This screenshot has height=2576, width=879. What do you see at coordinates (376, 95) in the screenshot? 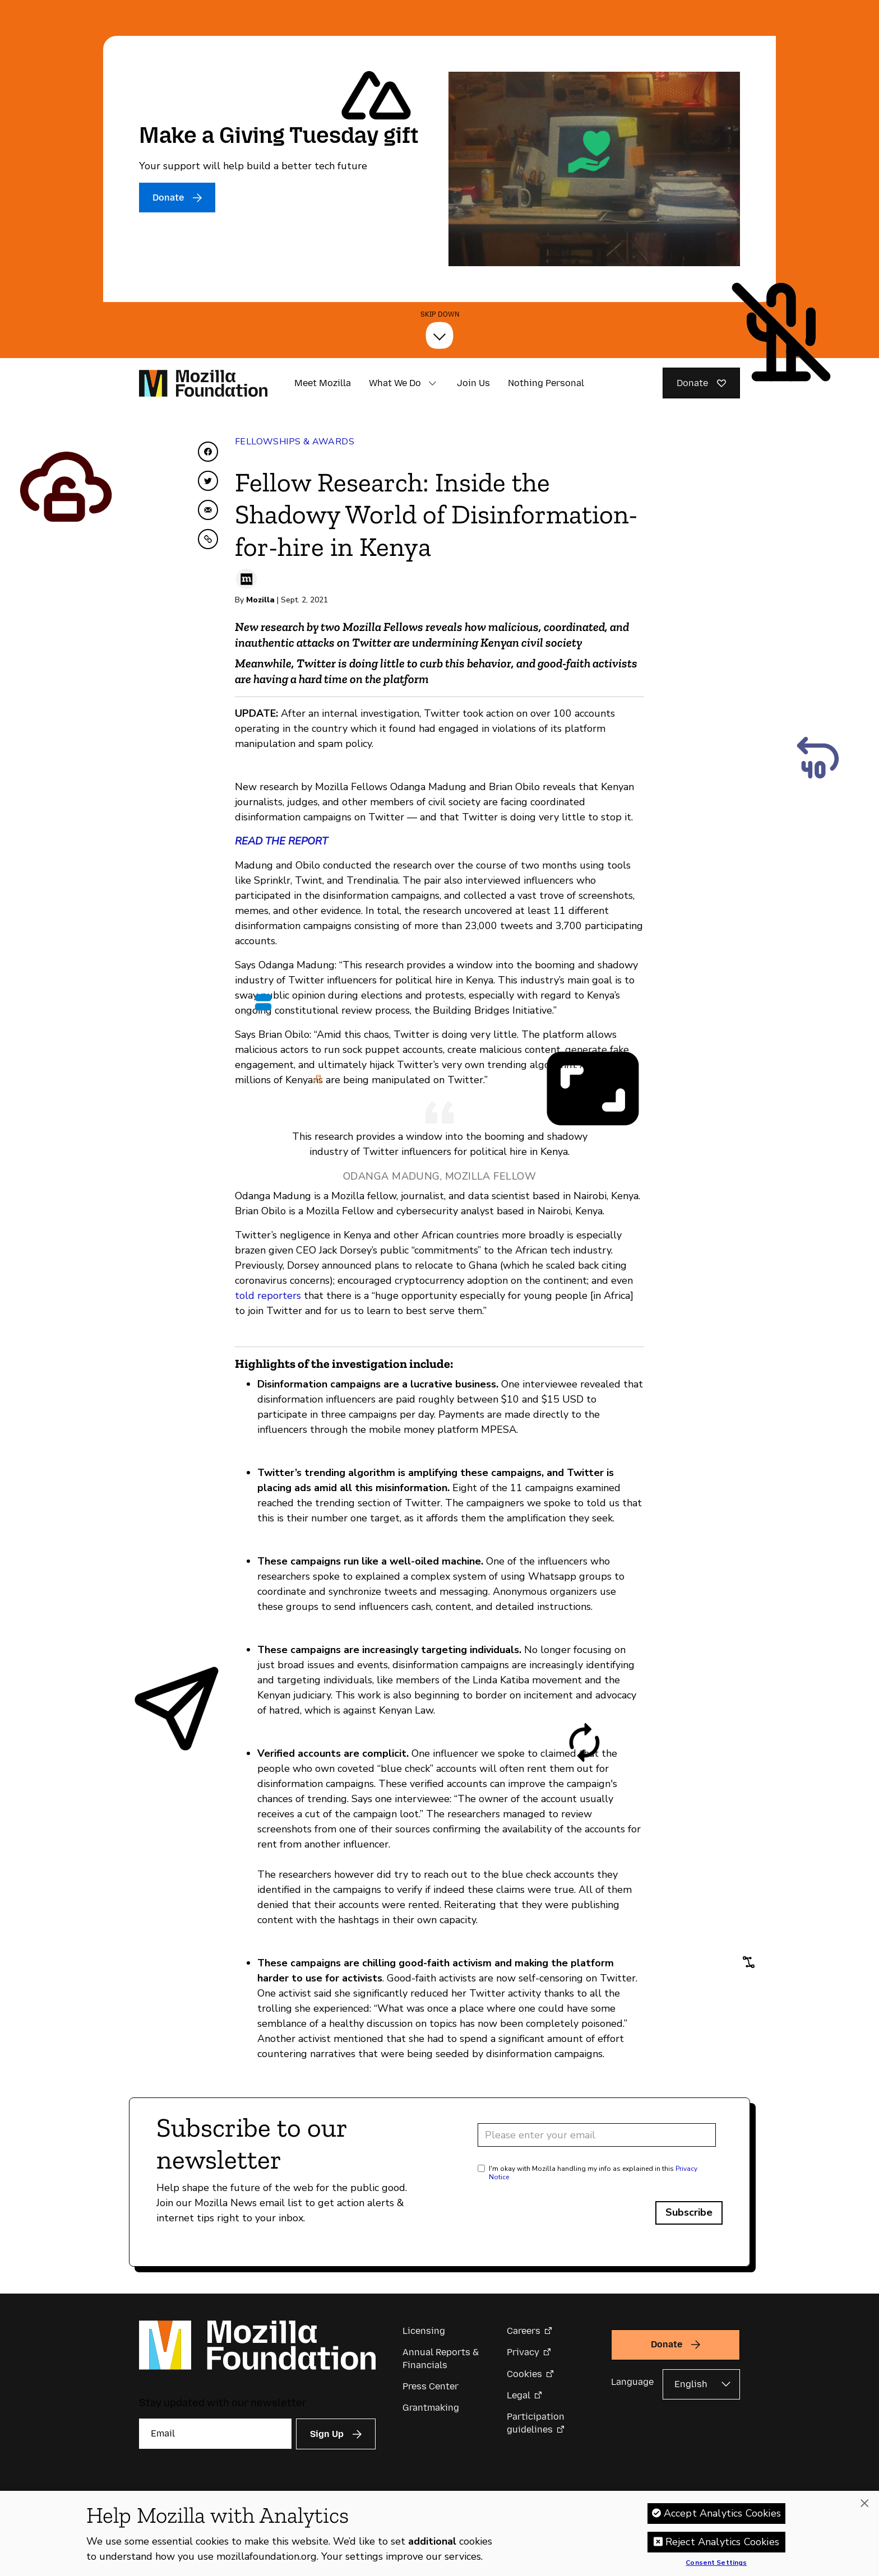
I see `nuxt.js framework logo` at bounding box center [376, 95].